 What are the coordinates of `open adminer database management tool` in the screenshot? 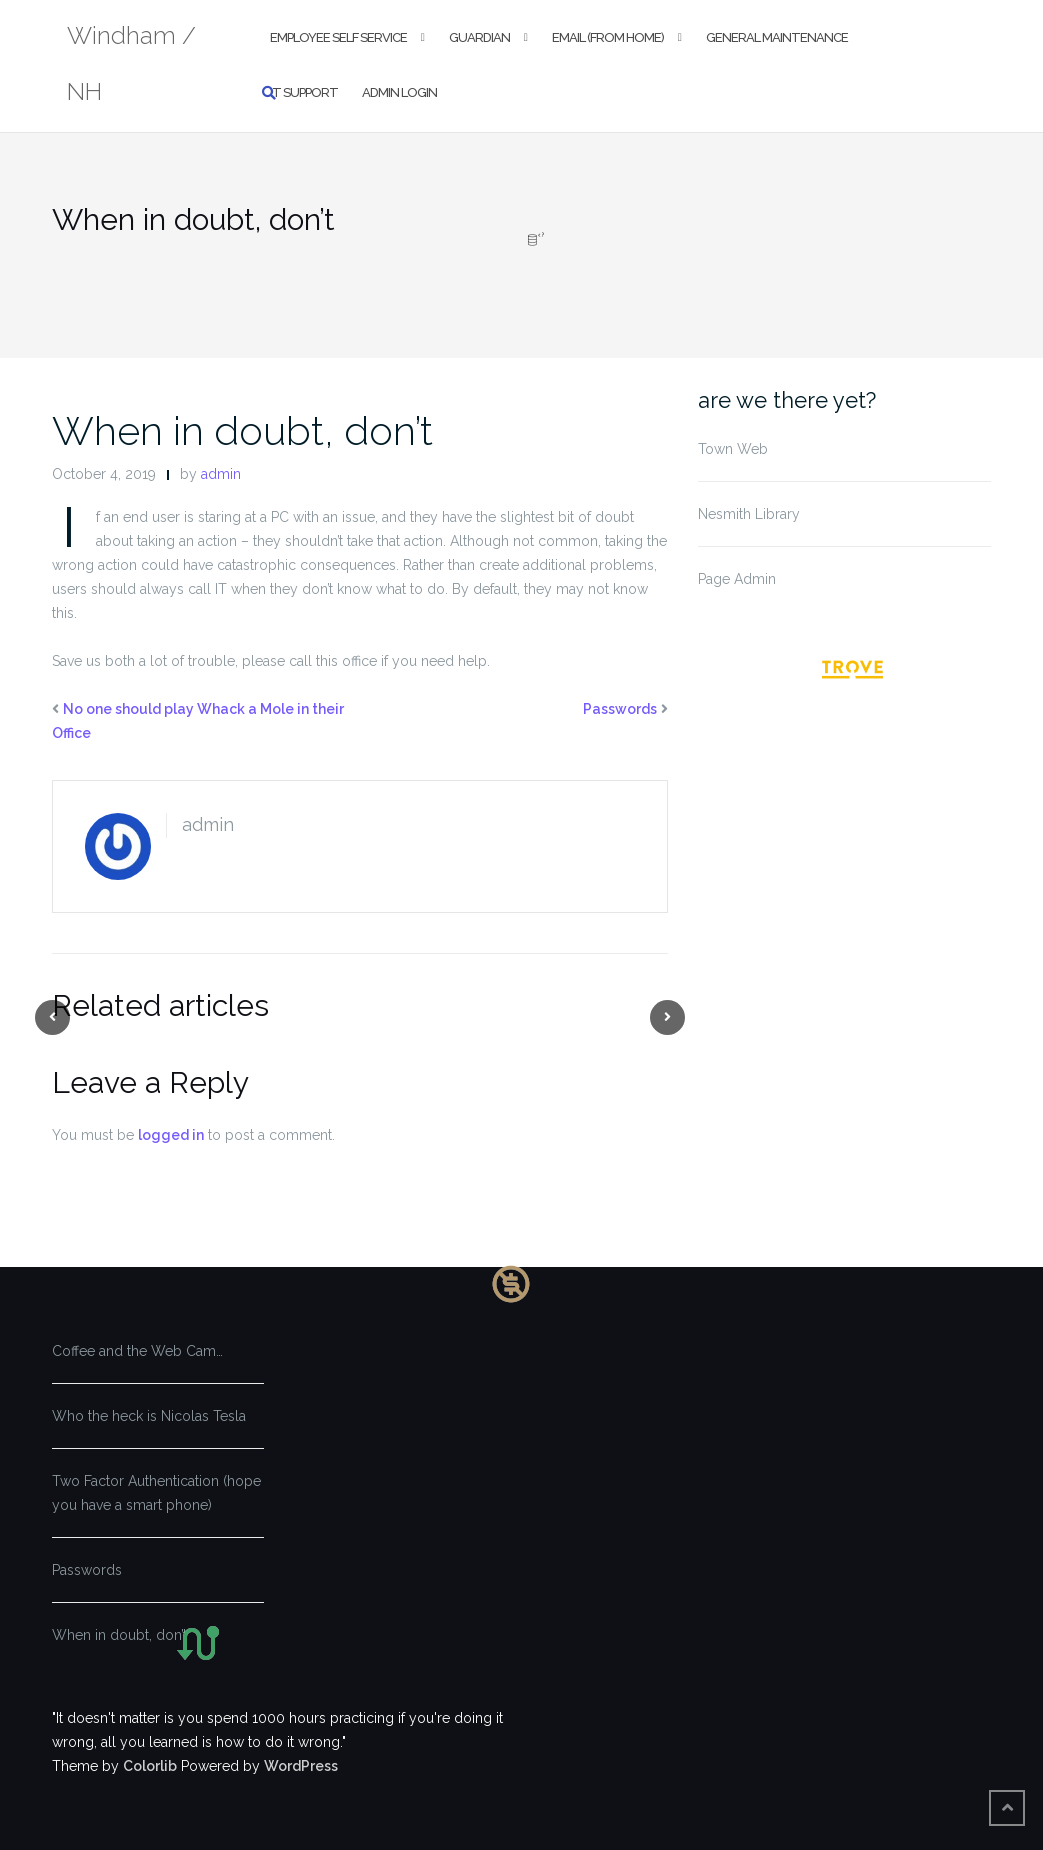 It's located at (536, 239).